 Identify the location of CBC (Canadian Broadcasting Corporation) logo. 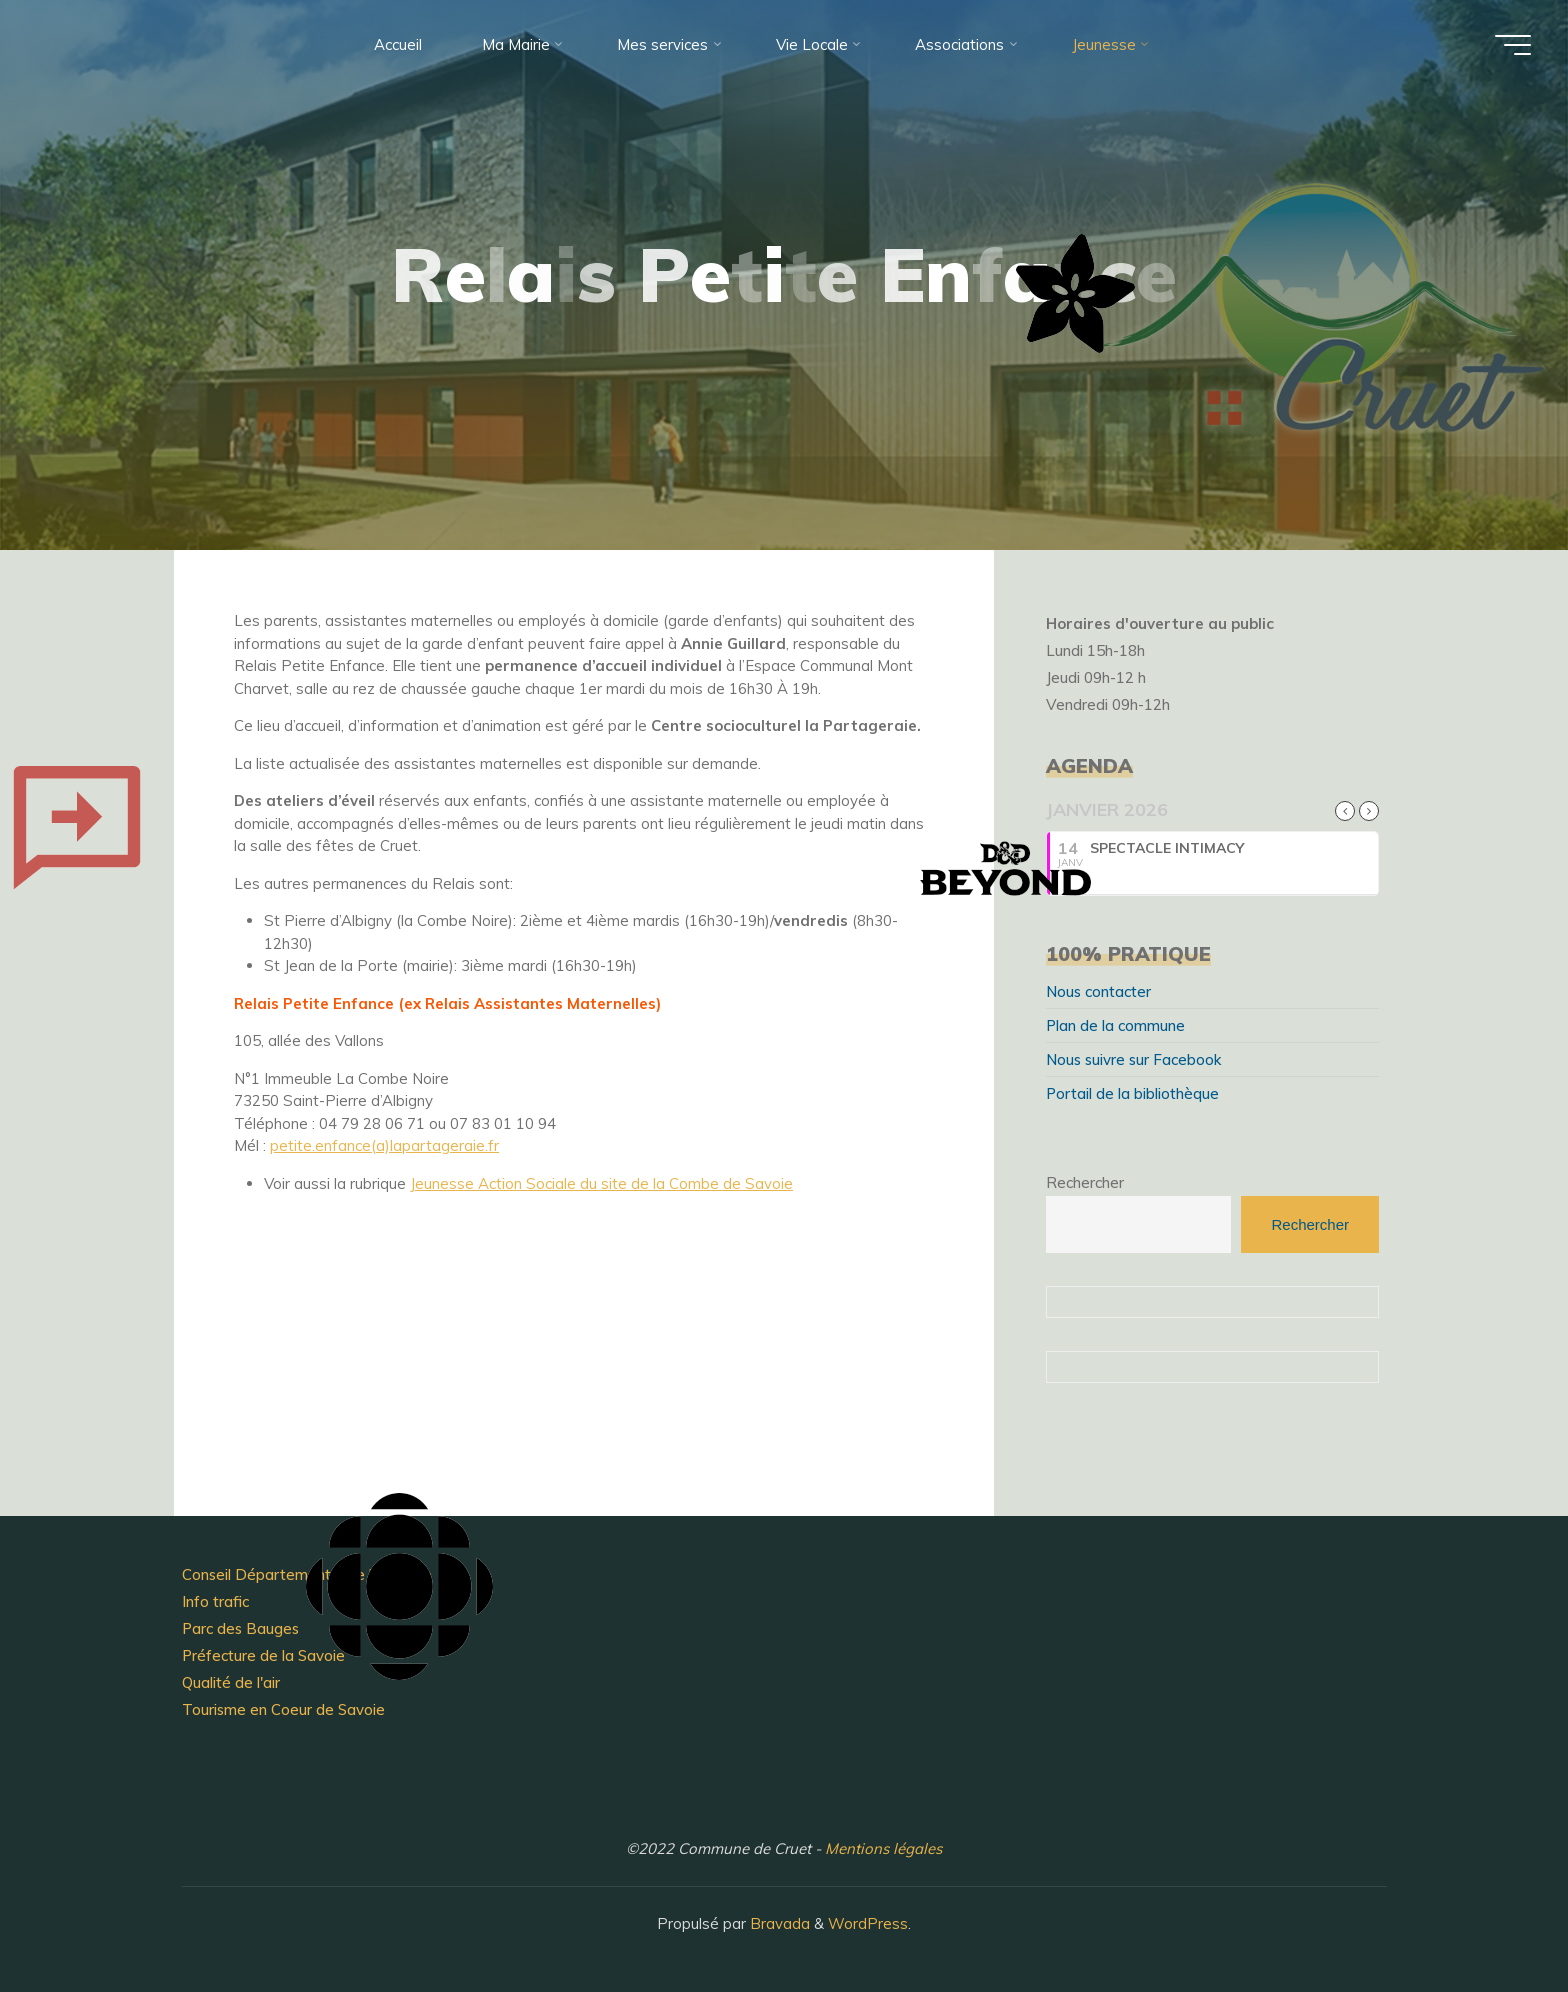
(399, 1586).